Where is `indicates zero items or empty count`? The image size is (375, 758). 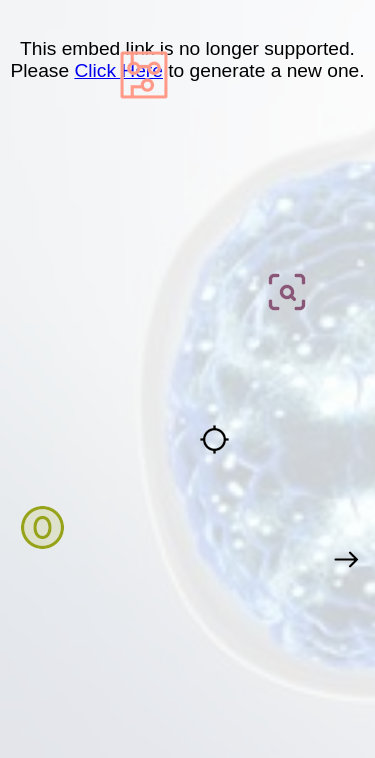
indicates zero items or empty count is located at coordinates (42, 527).